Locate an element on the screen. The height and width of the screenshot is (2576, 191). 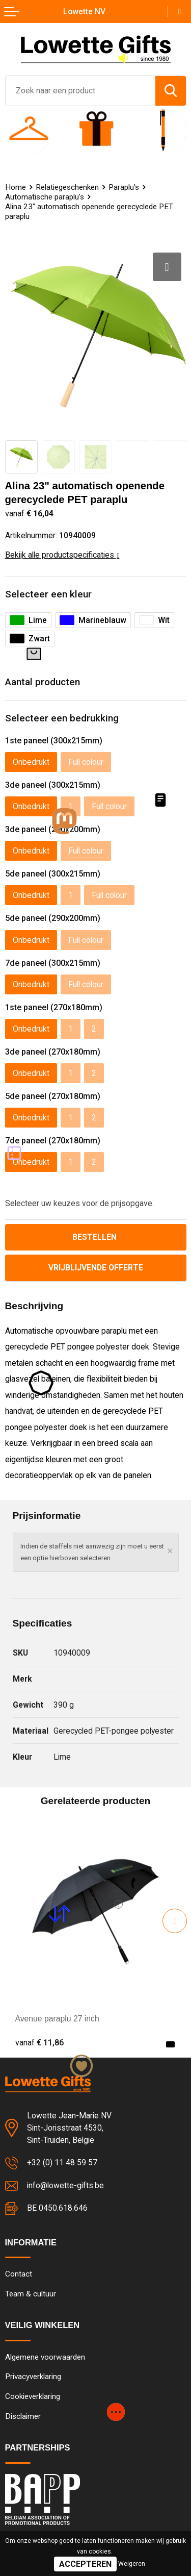
access more options or actions is located at coordinates (116, 2412).